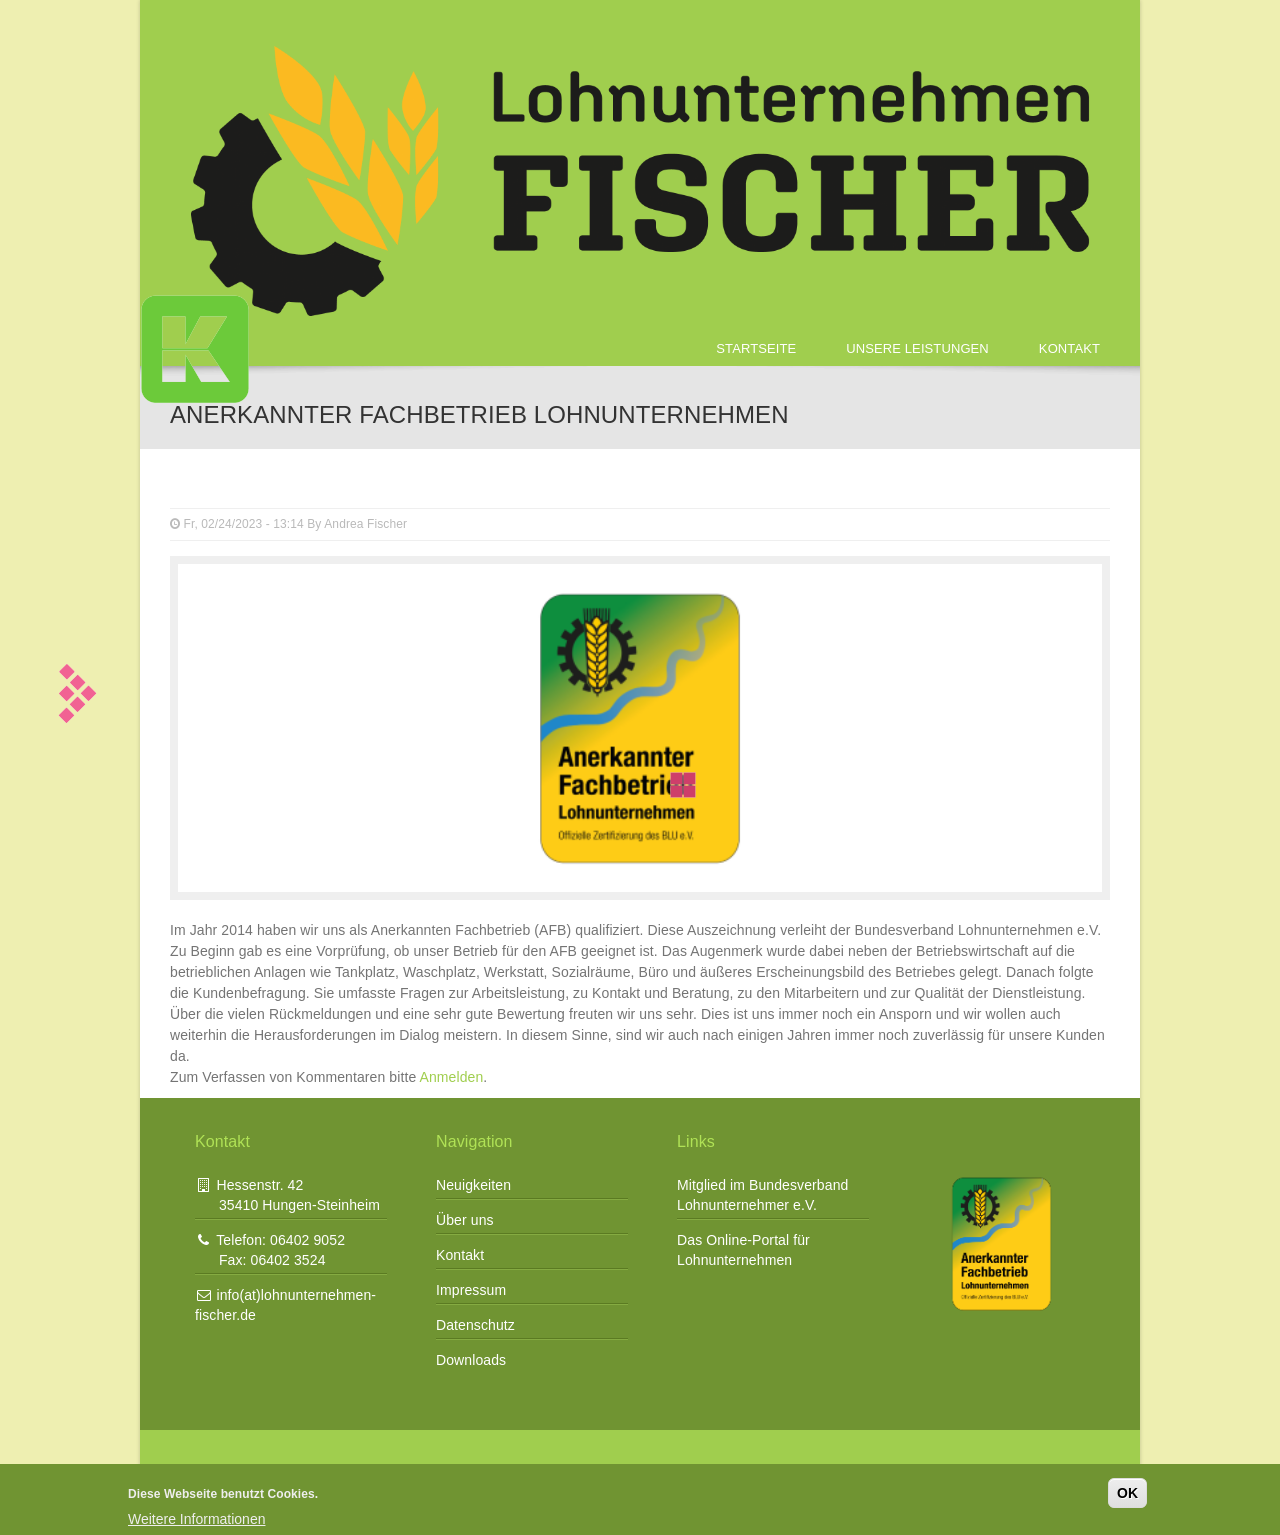 This screenshot has width=1280, height=1535. What do you see at coordinates (77, 693) in the screenshot?
I see `open TestRail test management platform` at bounding box center [77, 693].